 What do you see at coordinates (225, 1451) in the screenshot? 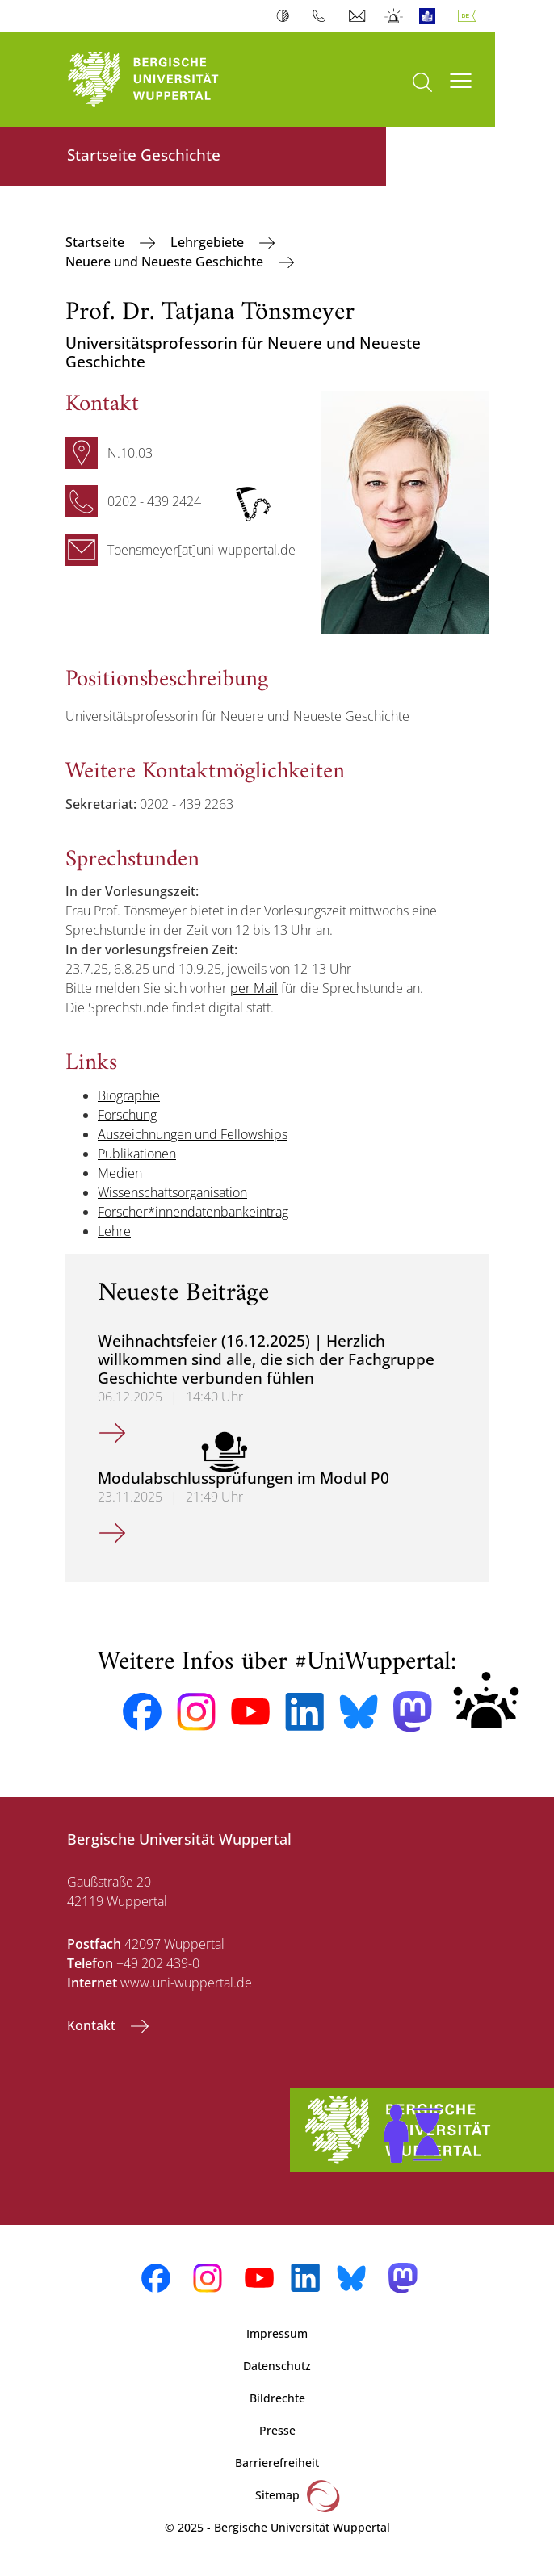
I see `view solar system or planetary model` at bounding box center [225, 1451].